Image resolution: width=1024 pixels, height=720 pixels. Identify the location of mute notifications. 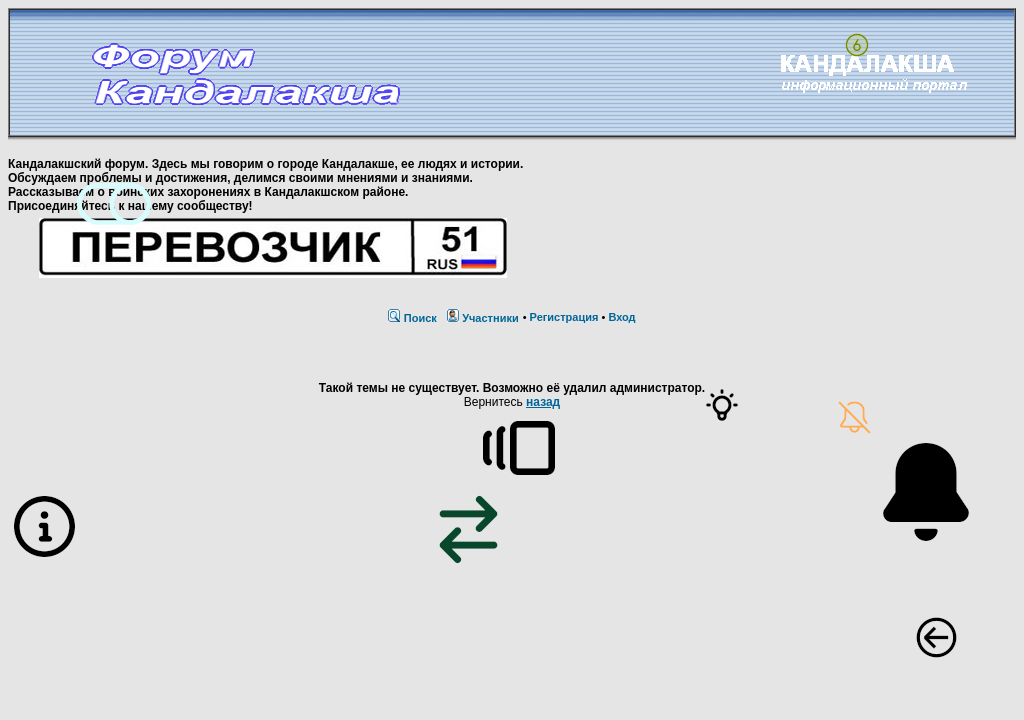
(854, 417).